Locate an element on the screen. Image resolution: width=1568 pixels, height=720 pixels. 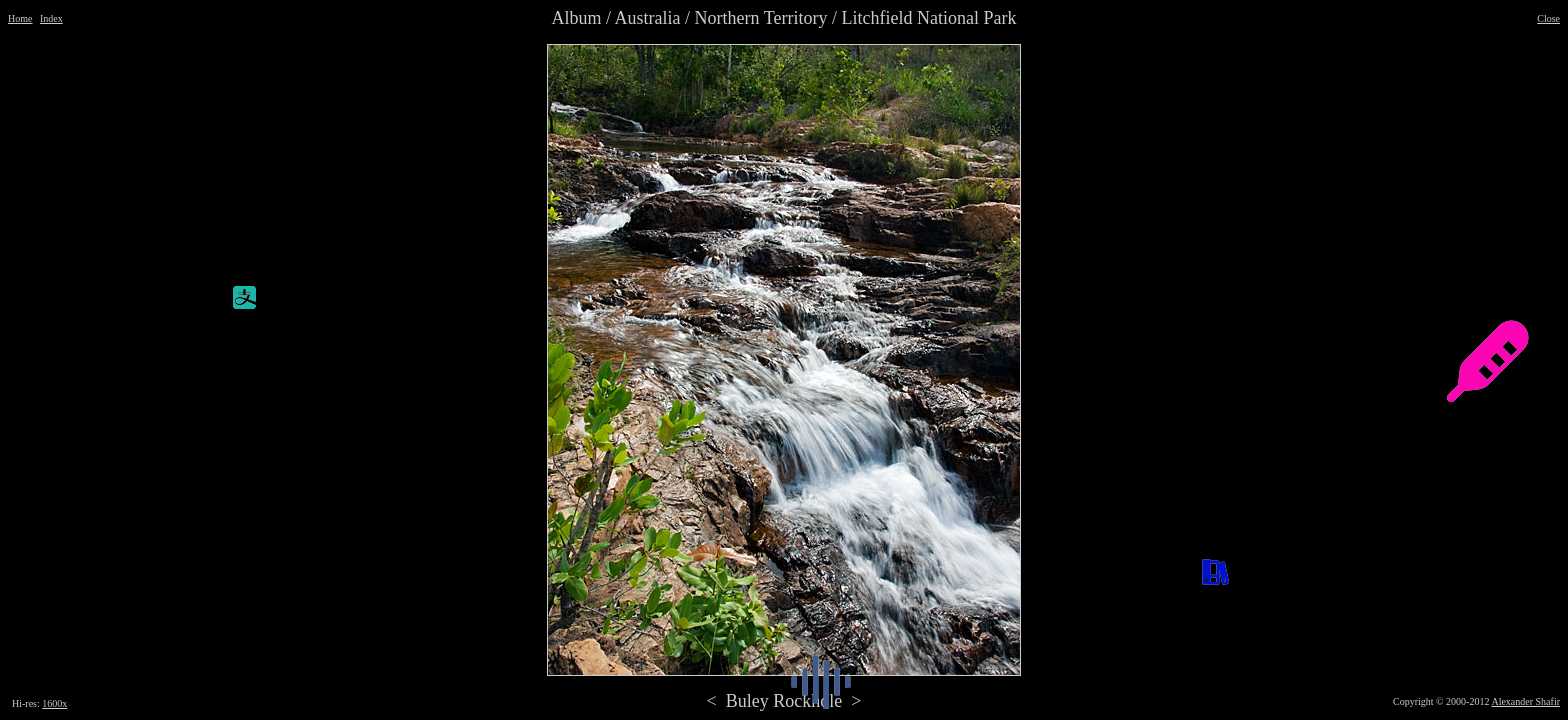
check temperature or health status is located at coordinates (1487, 362).